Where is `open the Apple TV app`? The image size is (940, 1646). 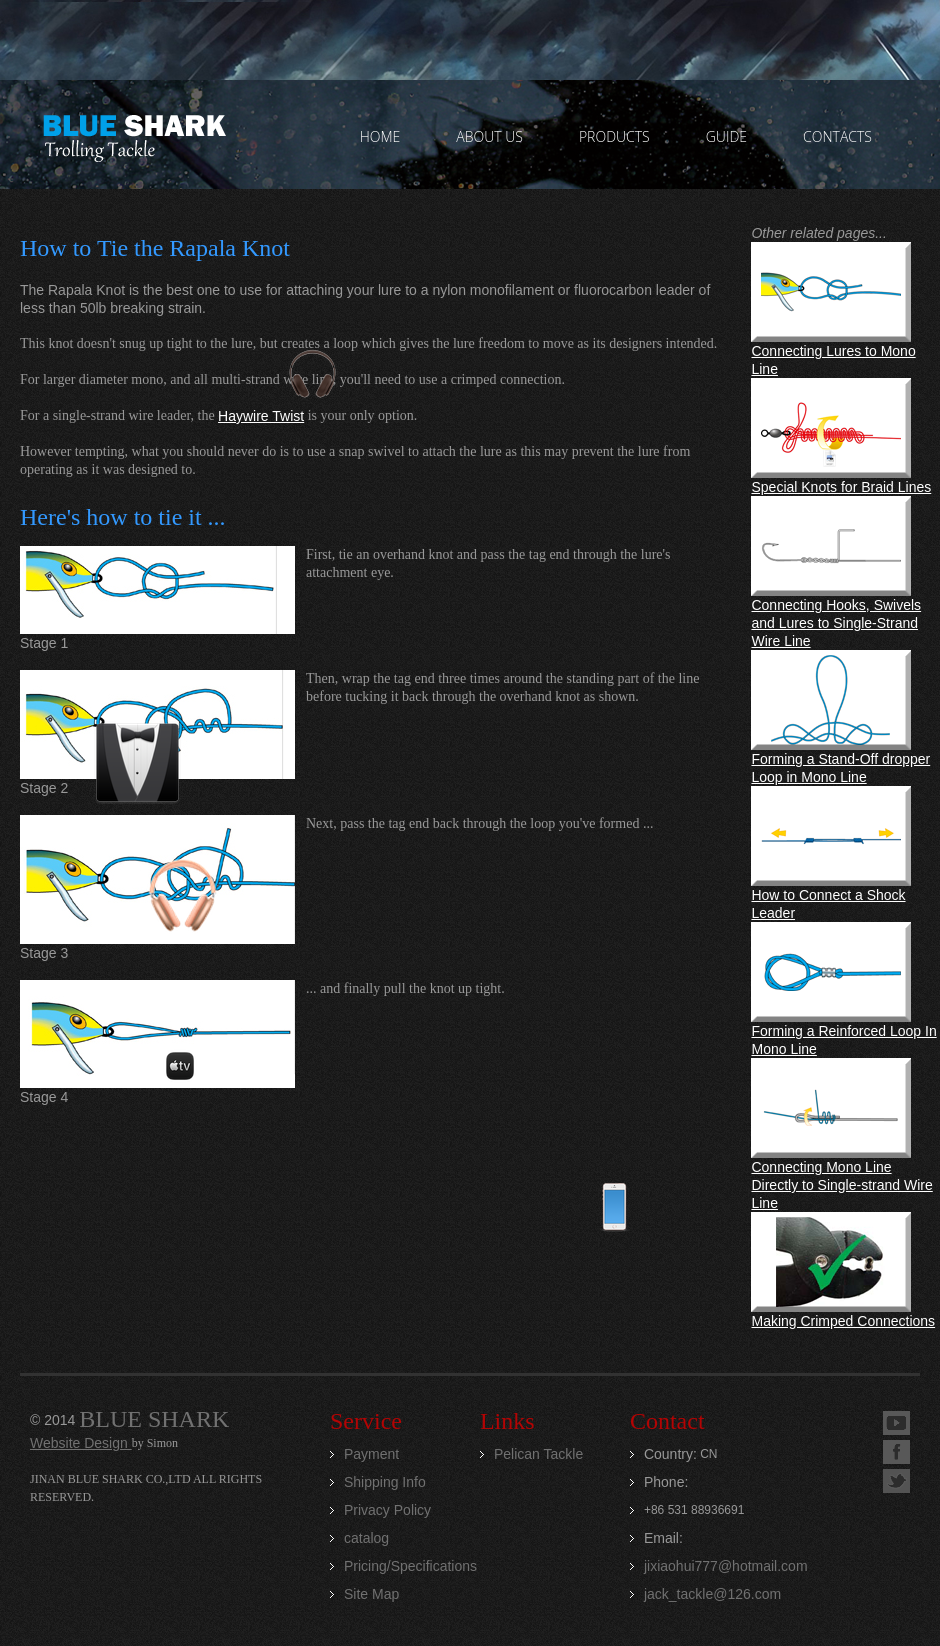 open the Apple TV app is located at coordinates (180, 1066).